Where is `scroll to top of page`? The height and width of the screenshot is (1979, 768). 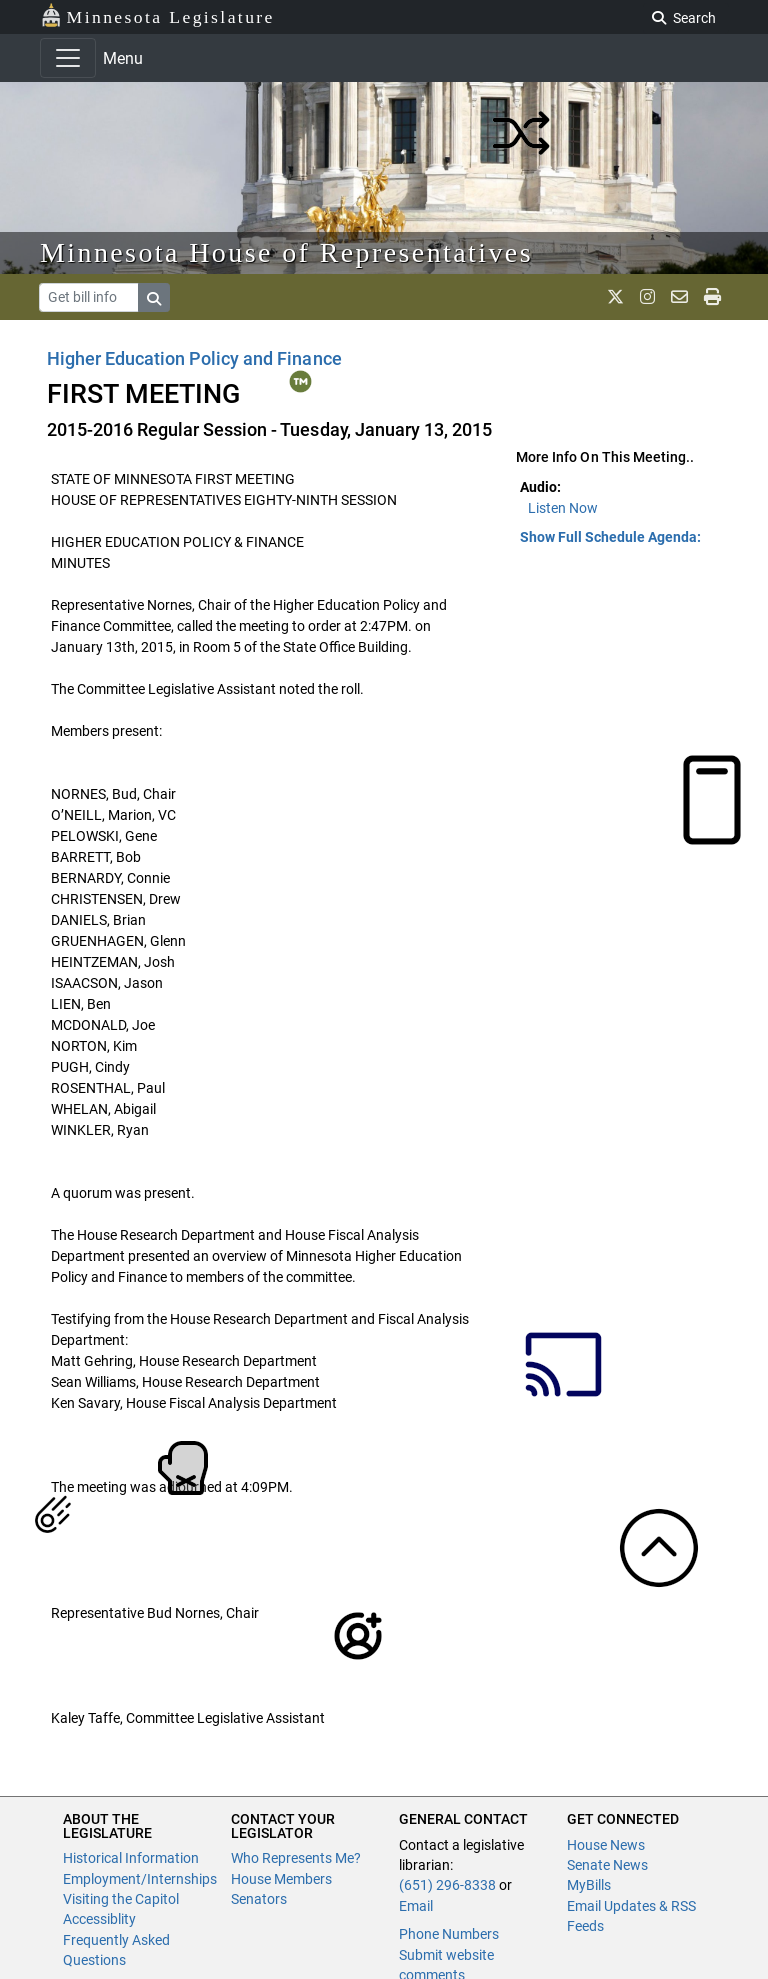
scroll to top of page is located at coordinates (659, 1548).